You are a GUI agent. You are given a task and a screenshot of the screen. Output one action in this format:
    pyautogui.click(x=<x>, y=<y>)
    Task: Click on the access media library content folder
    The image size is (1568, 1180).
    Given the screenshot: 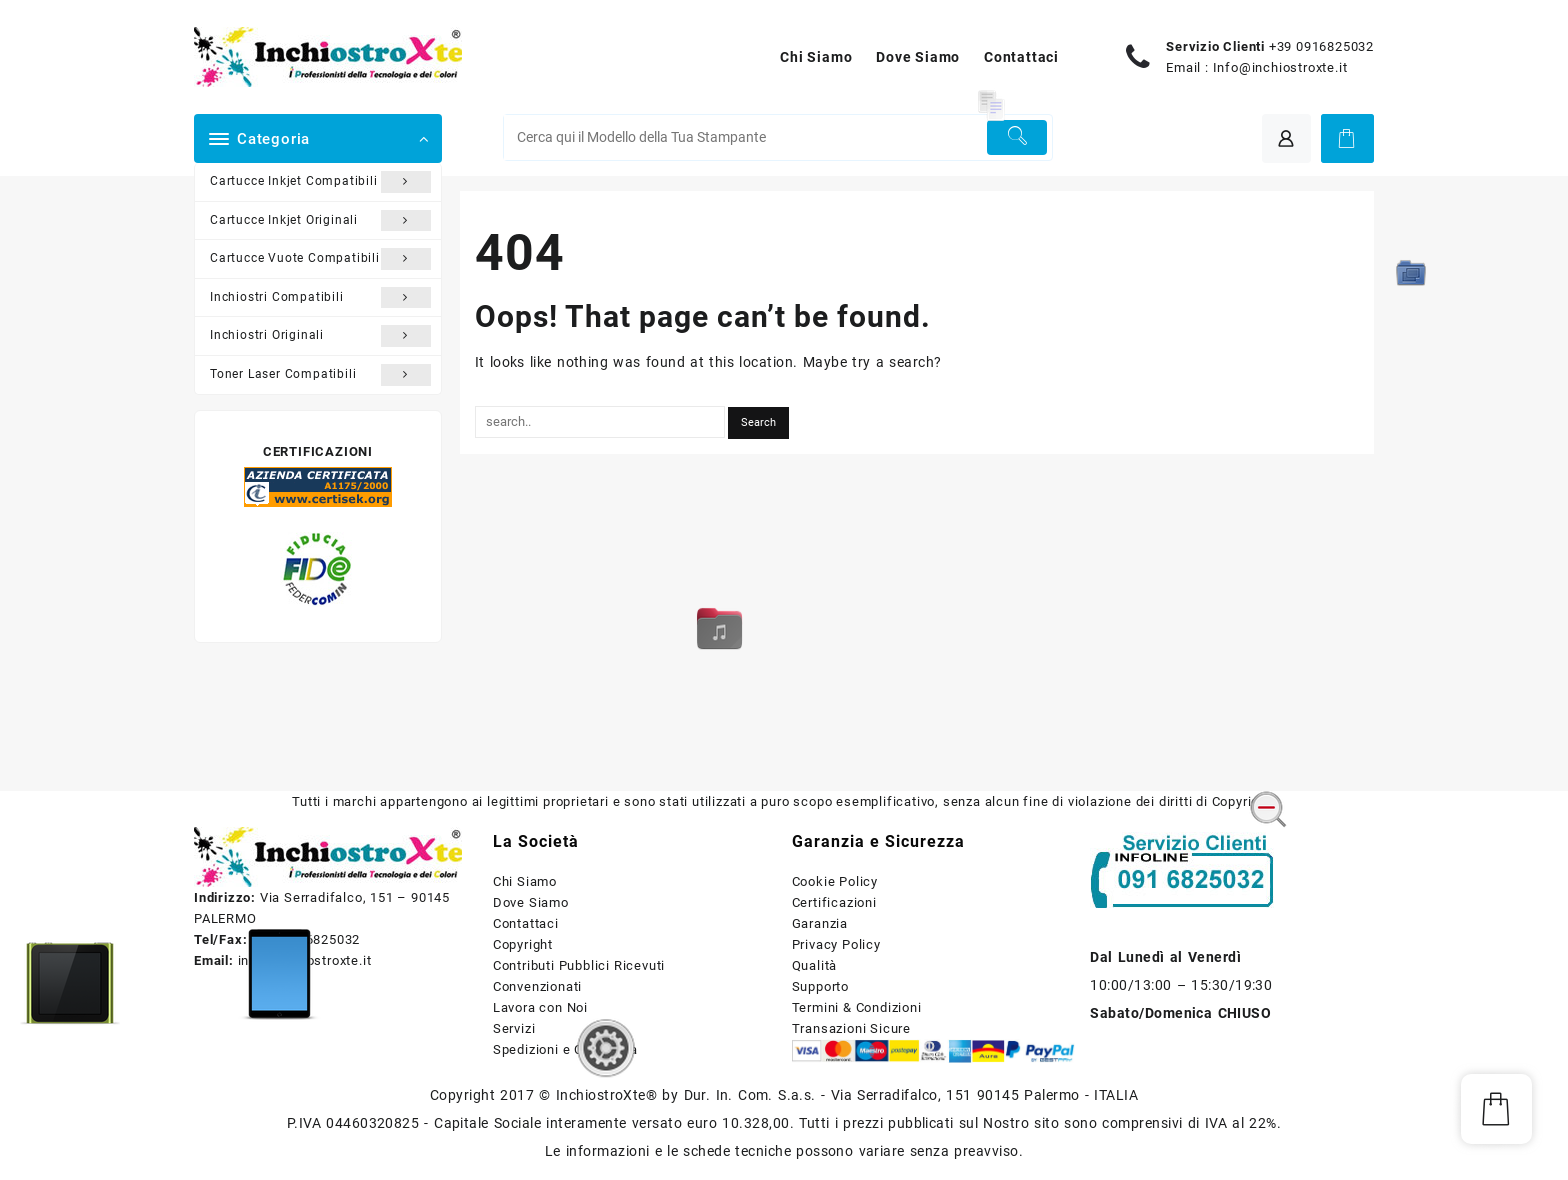 What is the action you would take?
    pyautogui.click(x=1411, y=273)
    